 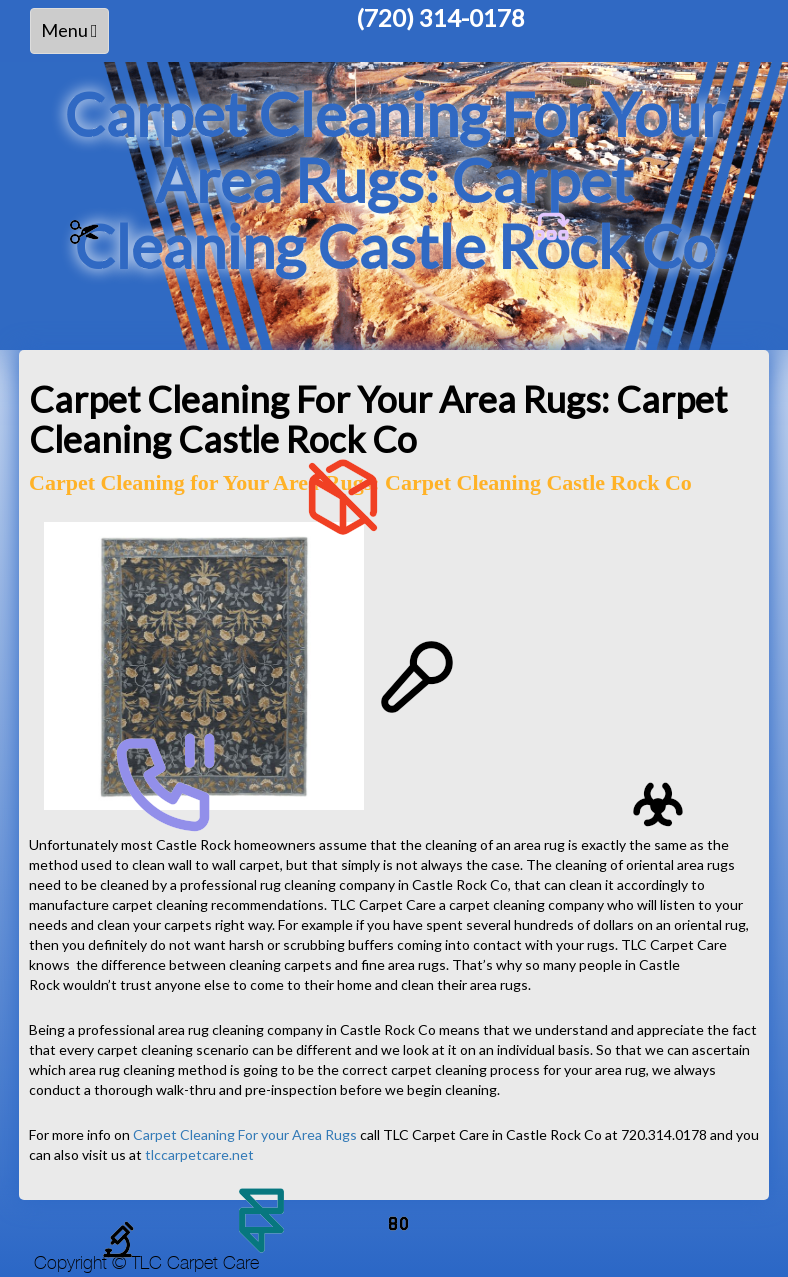 What do you see at coordinates (343, 497) in the screenshot?
I see `3D view disabled or unavailable` at bounding box center [343, 497].